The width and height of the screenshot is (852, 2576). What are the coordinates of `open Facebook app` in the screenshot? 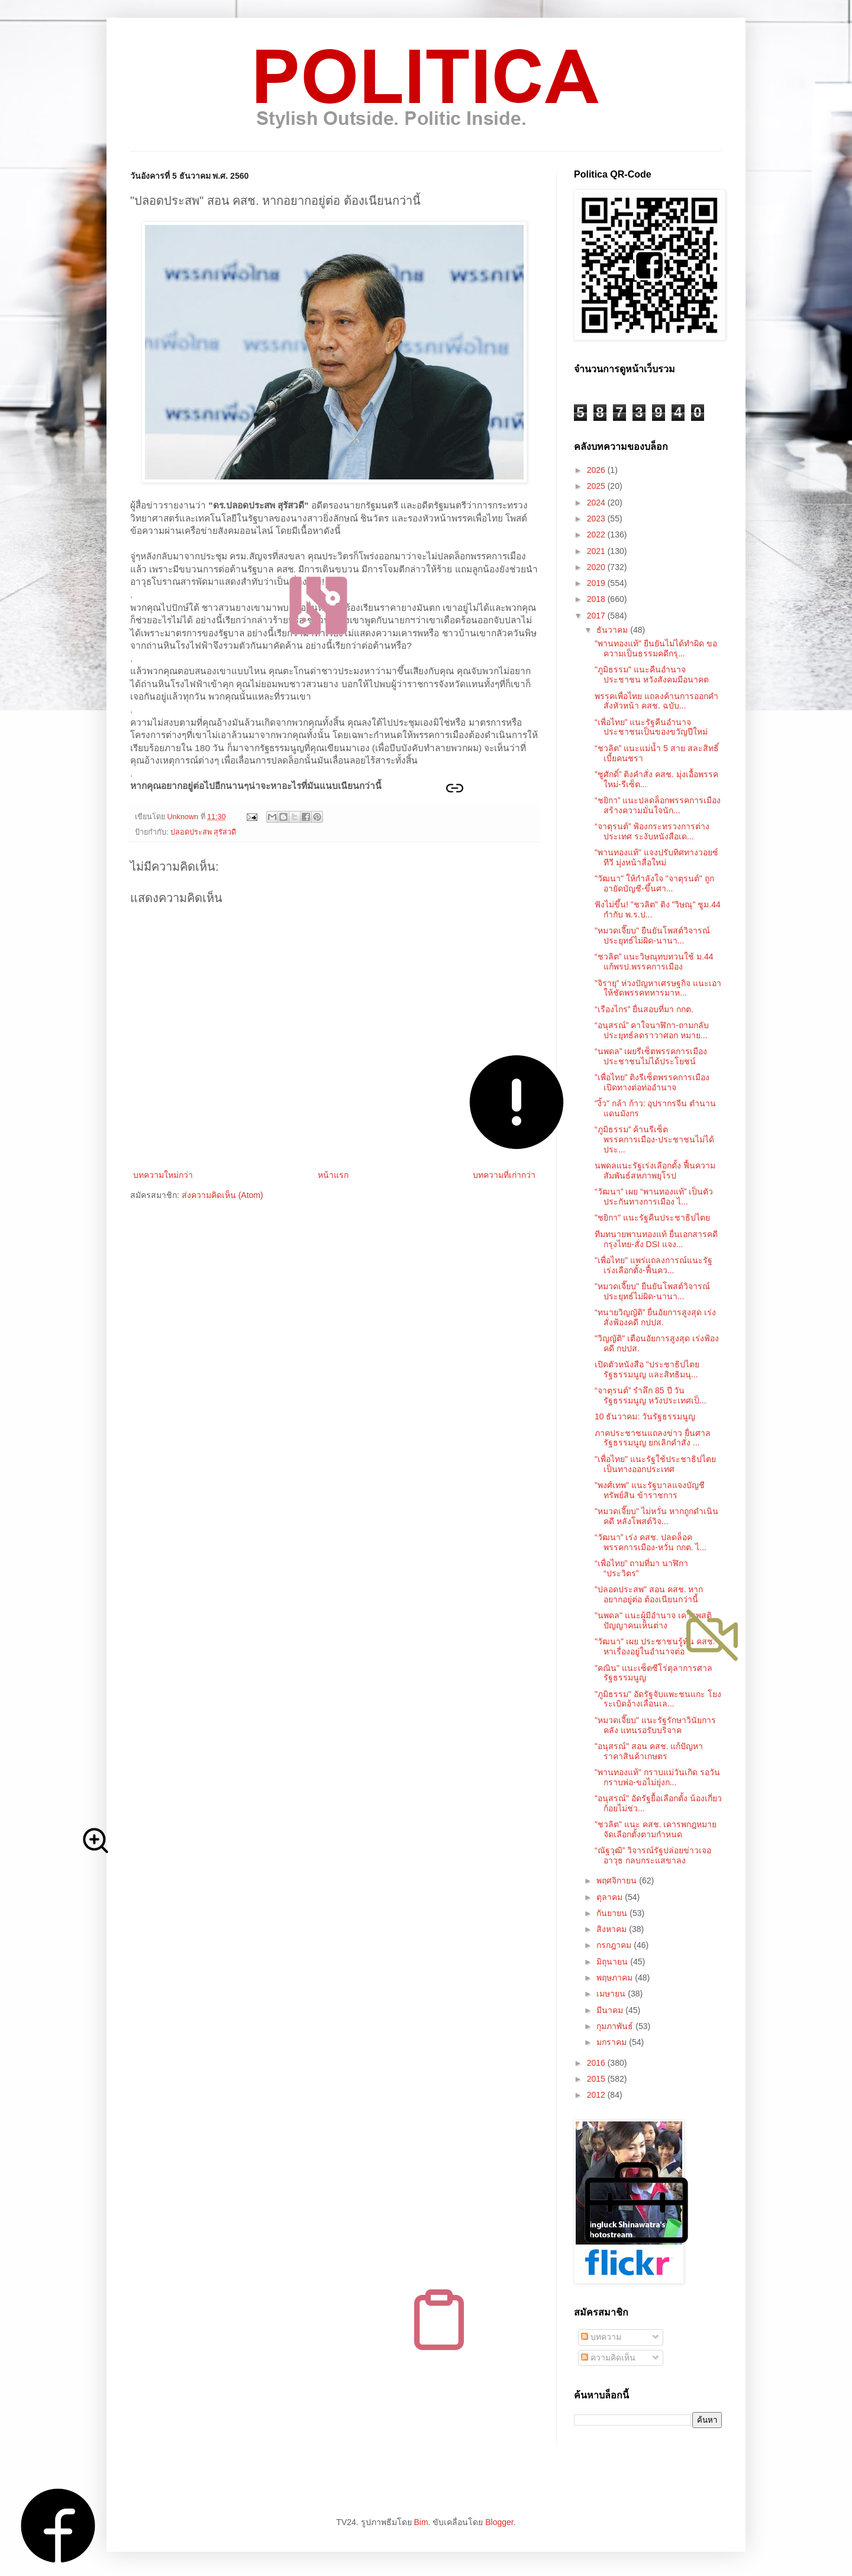 It's located at (58, 2526).